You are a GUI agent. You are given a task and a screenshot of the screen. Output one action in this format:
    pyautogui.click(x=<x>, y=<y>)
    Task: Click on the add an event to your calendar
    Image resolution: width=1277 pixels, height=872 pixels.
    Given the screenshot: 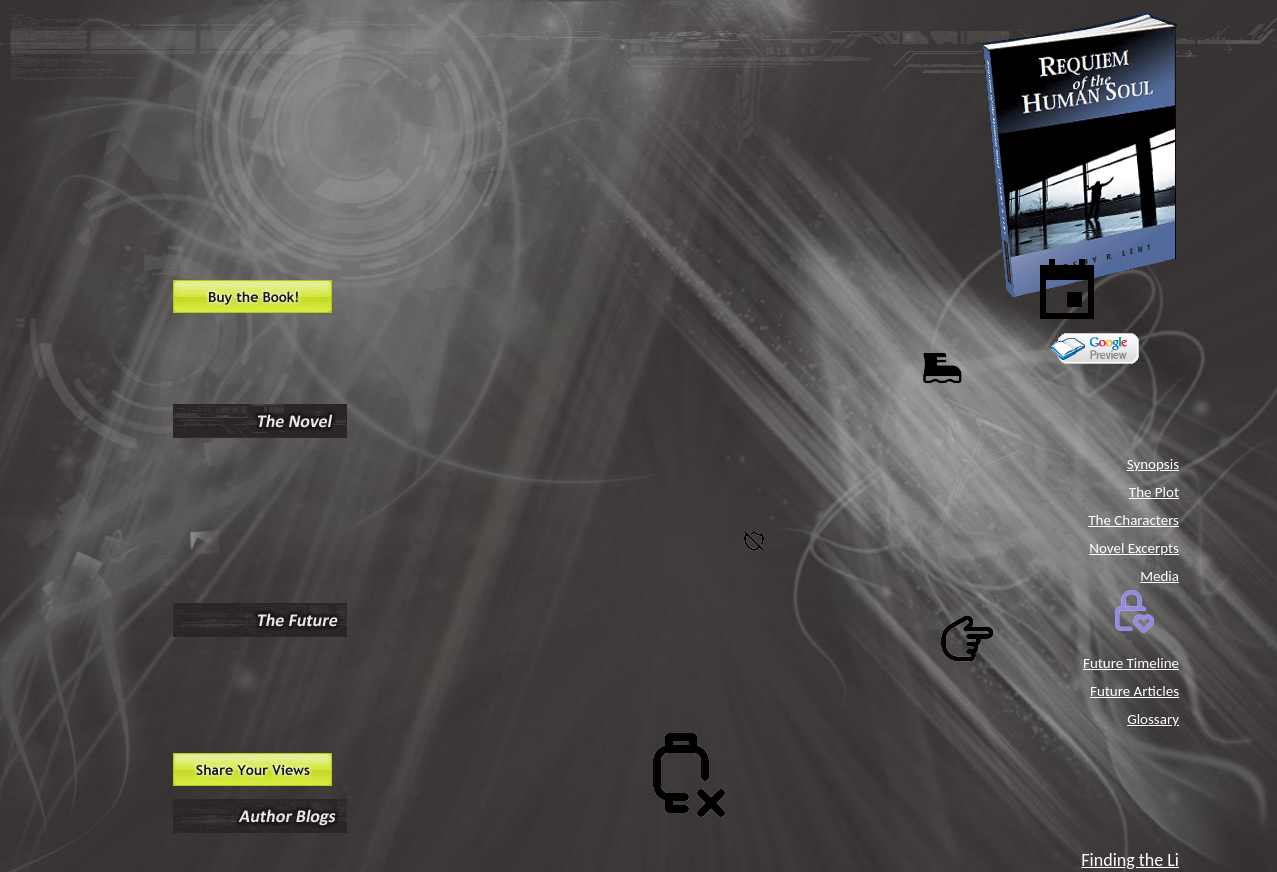 What is the action you would take?
    pyautogui.click(x=1067, y=292)
    